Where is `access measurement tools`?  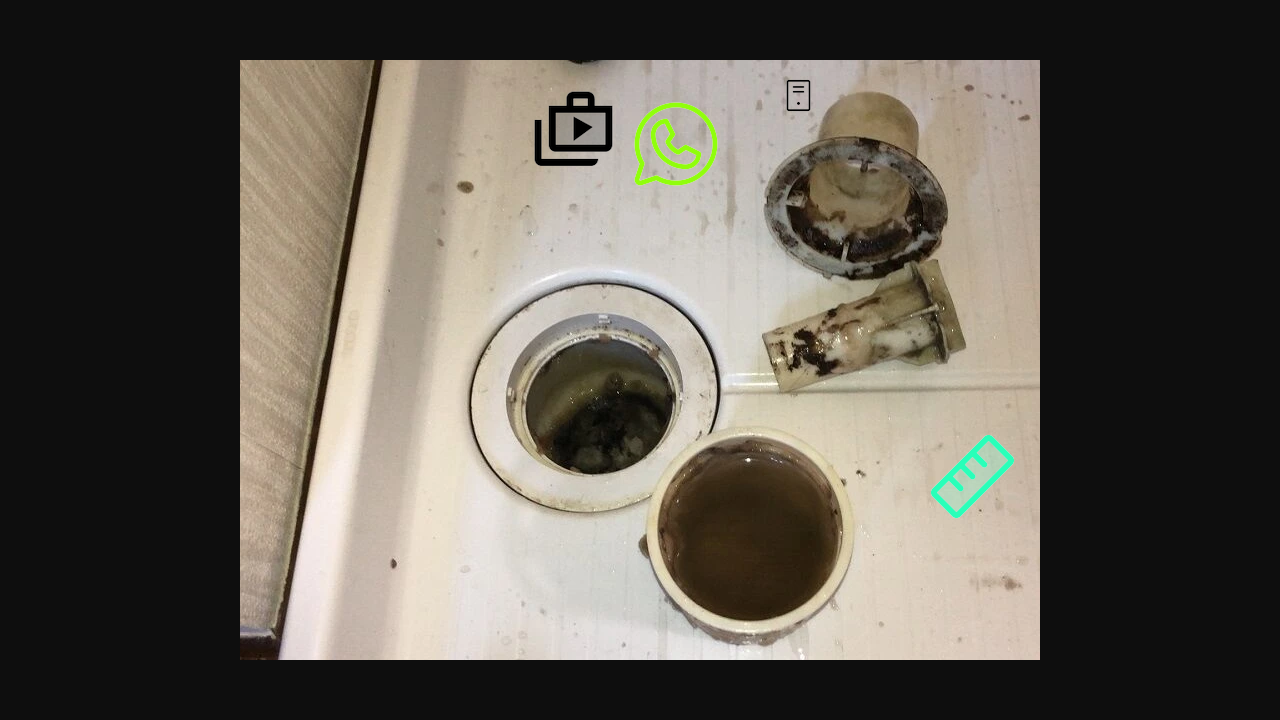 access measurement tools is located at coordinates (972, 476).